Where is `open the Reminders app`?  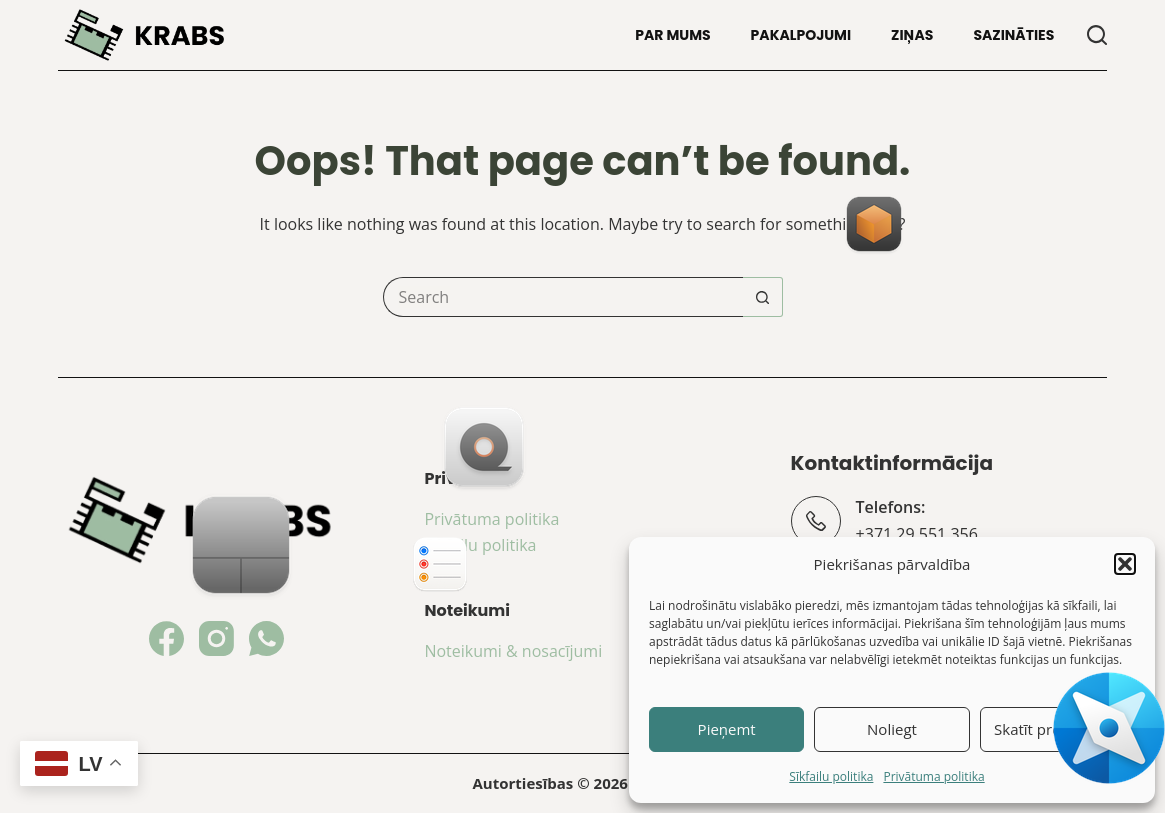
open the Reminders app is located at coordinates (440, 564).